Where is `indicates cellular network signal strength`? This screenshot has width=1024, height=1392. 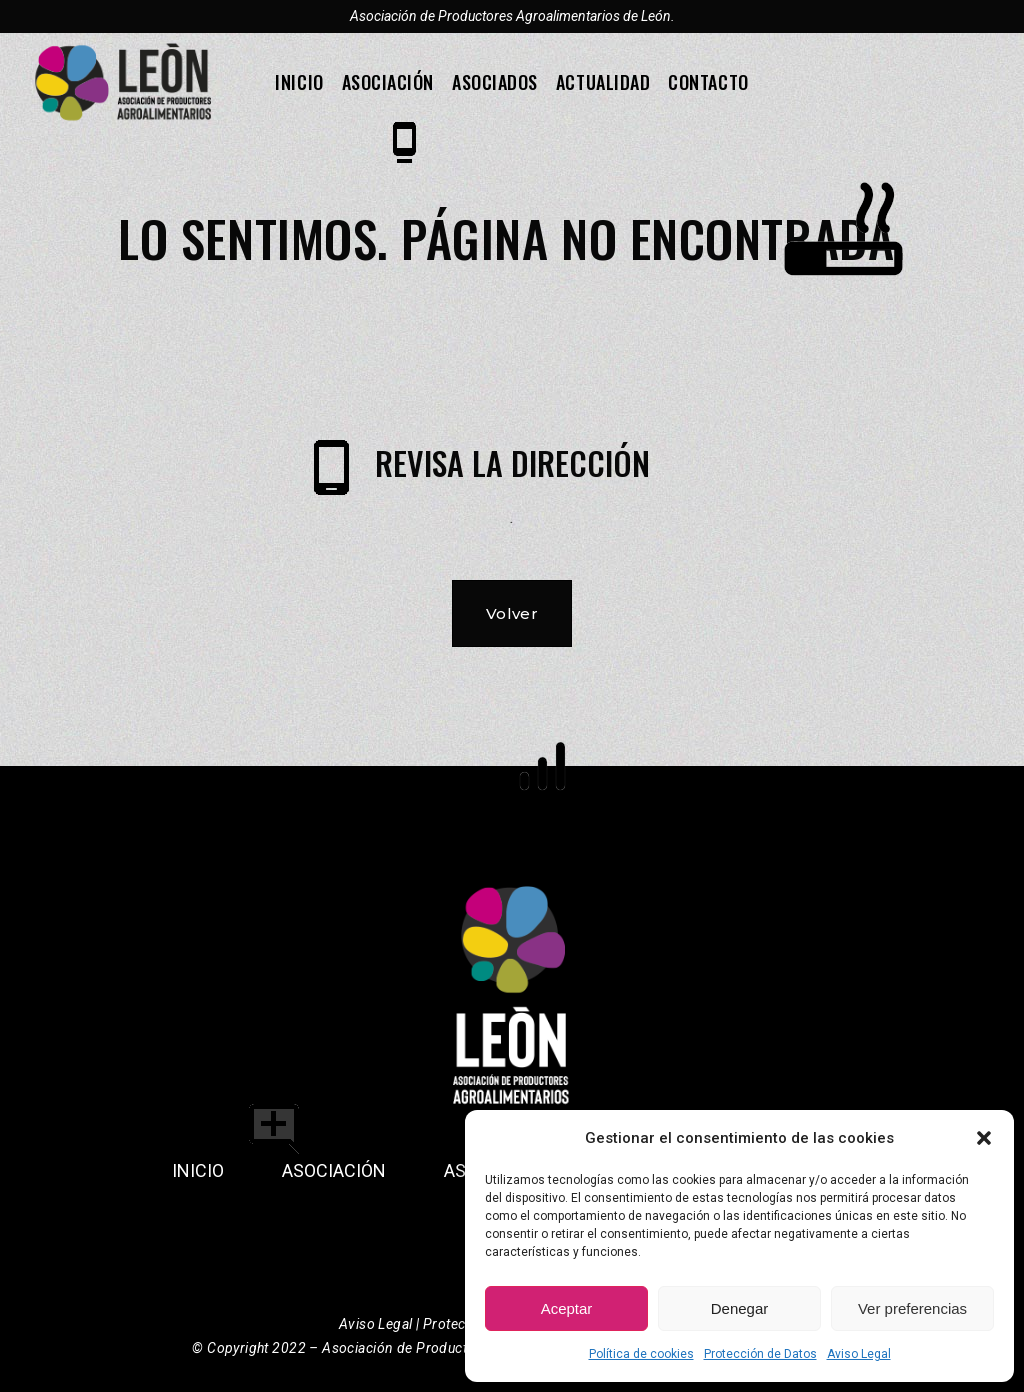 indicates cellular network signal strength is located at coordinates (541, 766).